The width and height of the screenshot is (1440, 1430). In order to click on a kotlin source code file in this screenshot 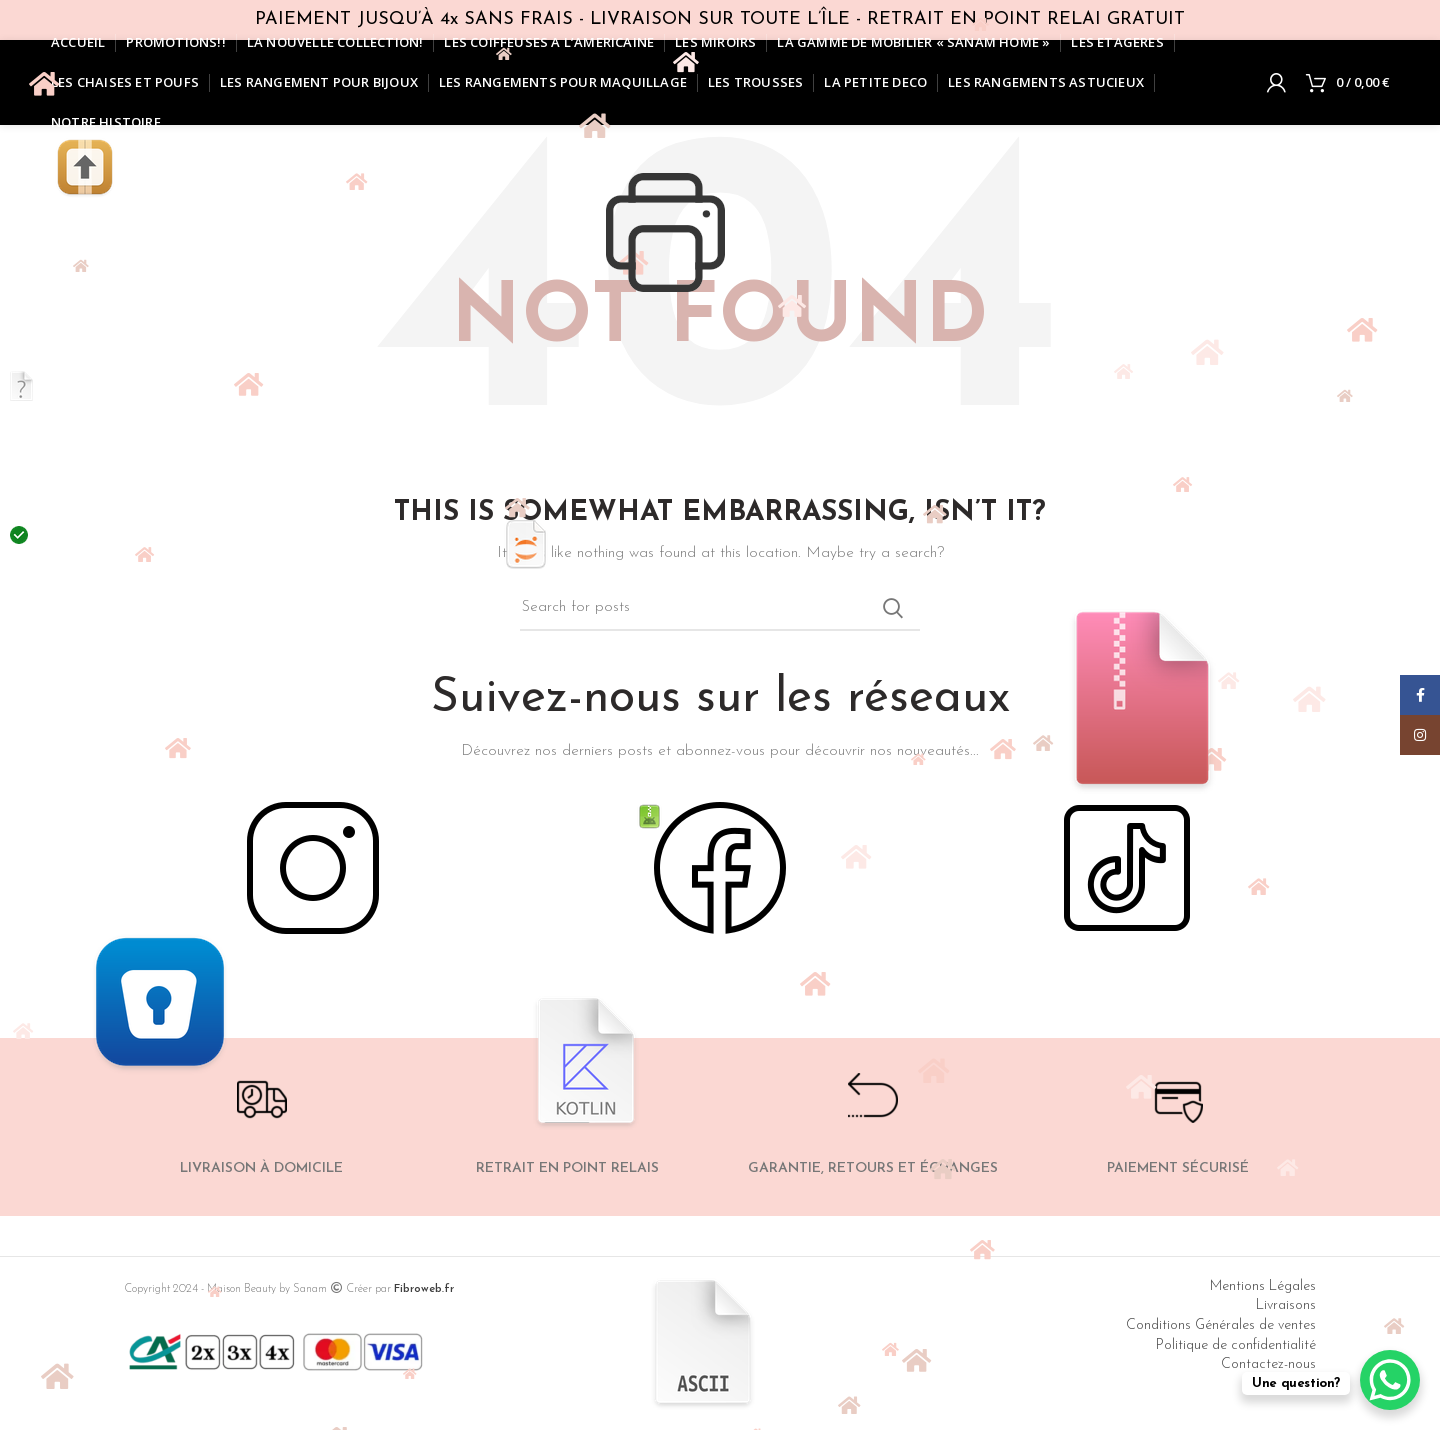, I will do `click(586, 1063)`.